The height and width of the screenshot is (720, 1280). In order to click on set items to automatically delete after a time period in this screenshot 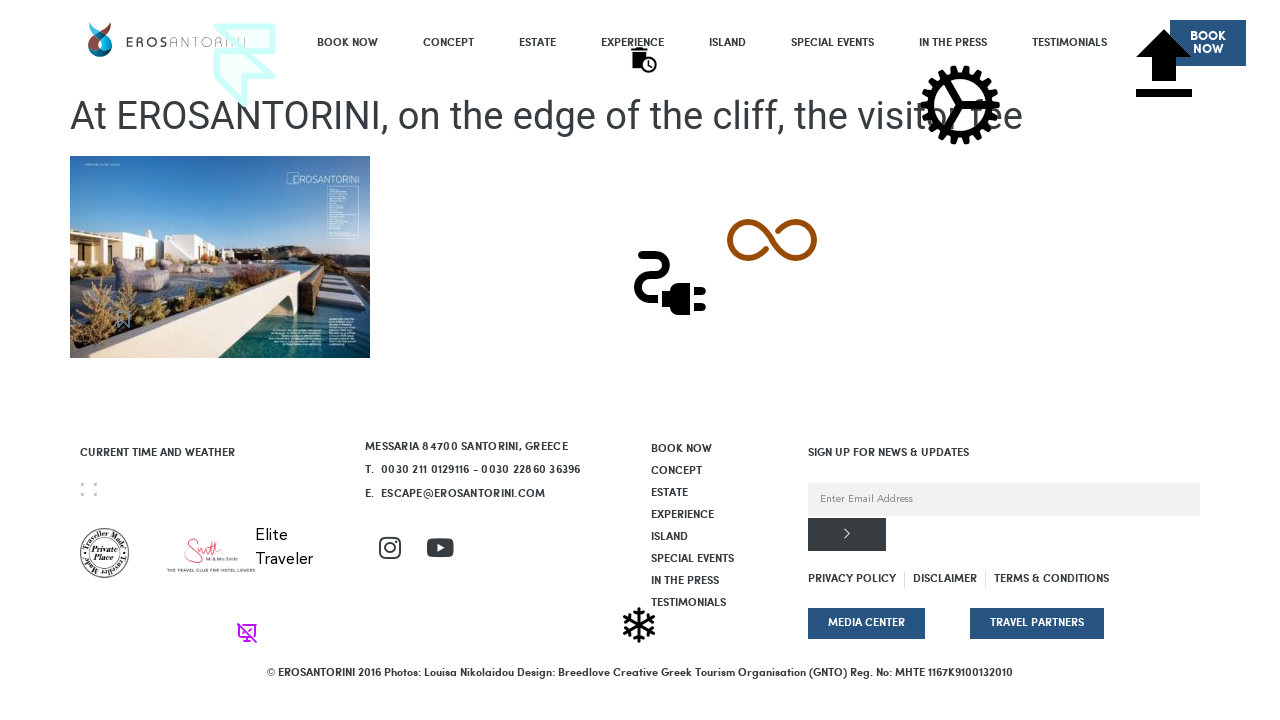, I will do `click(644, 60)`.